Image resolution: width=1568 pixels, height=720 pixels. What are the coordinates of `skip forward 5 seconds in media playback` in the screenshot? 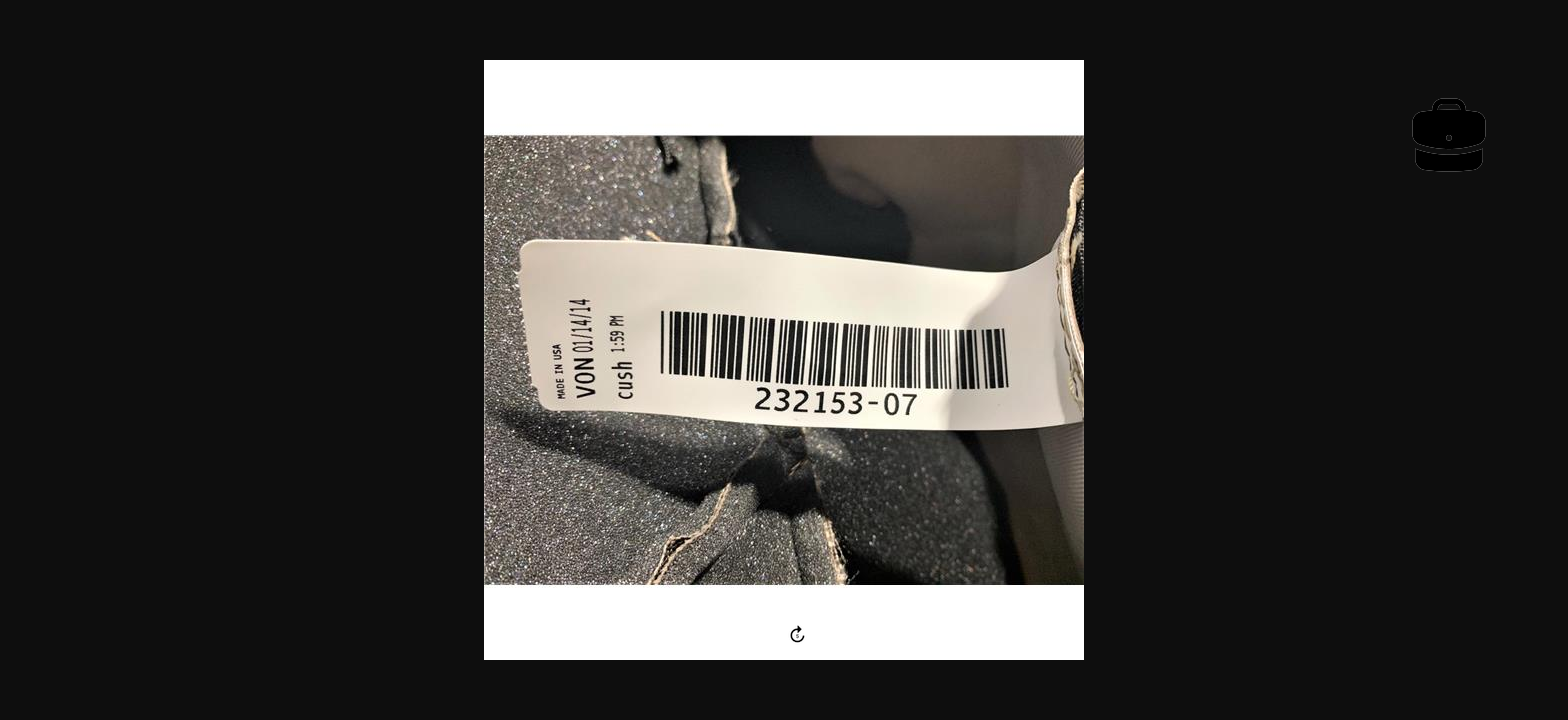 It's located at (797, 634).